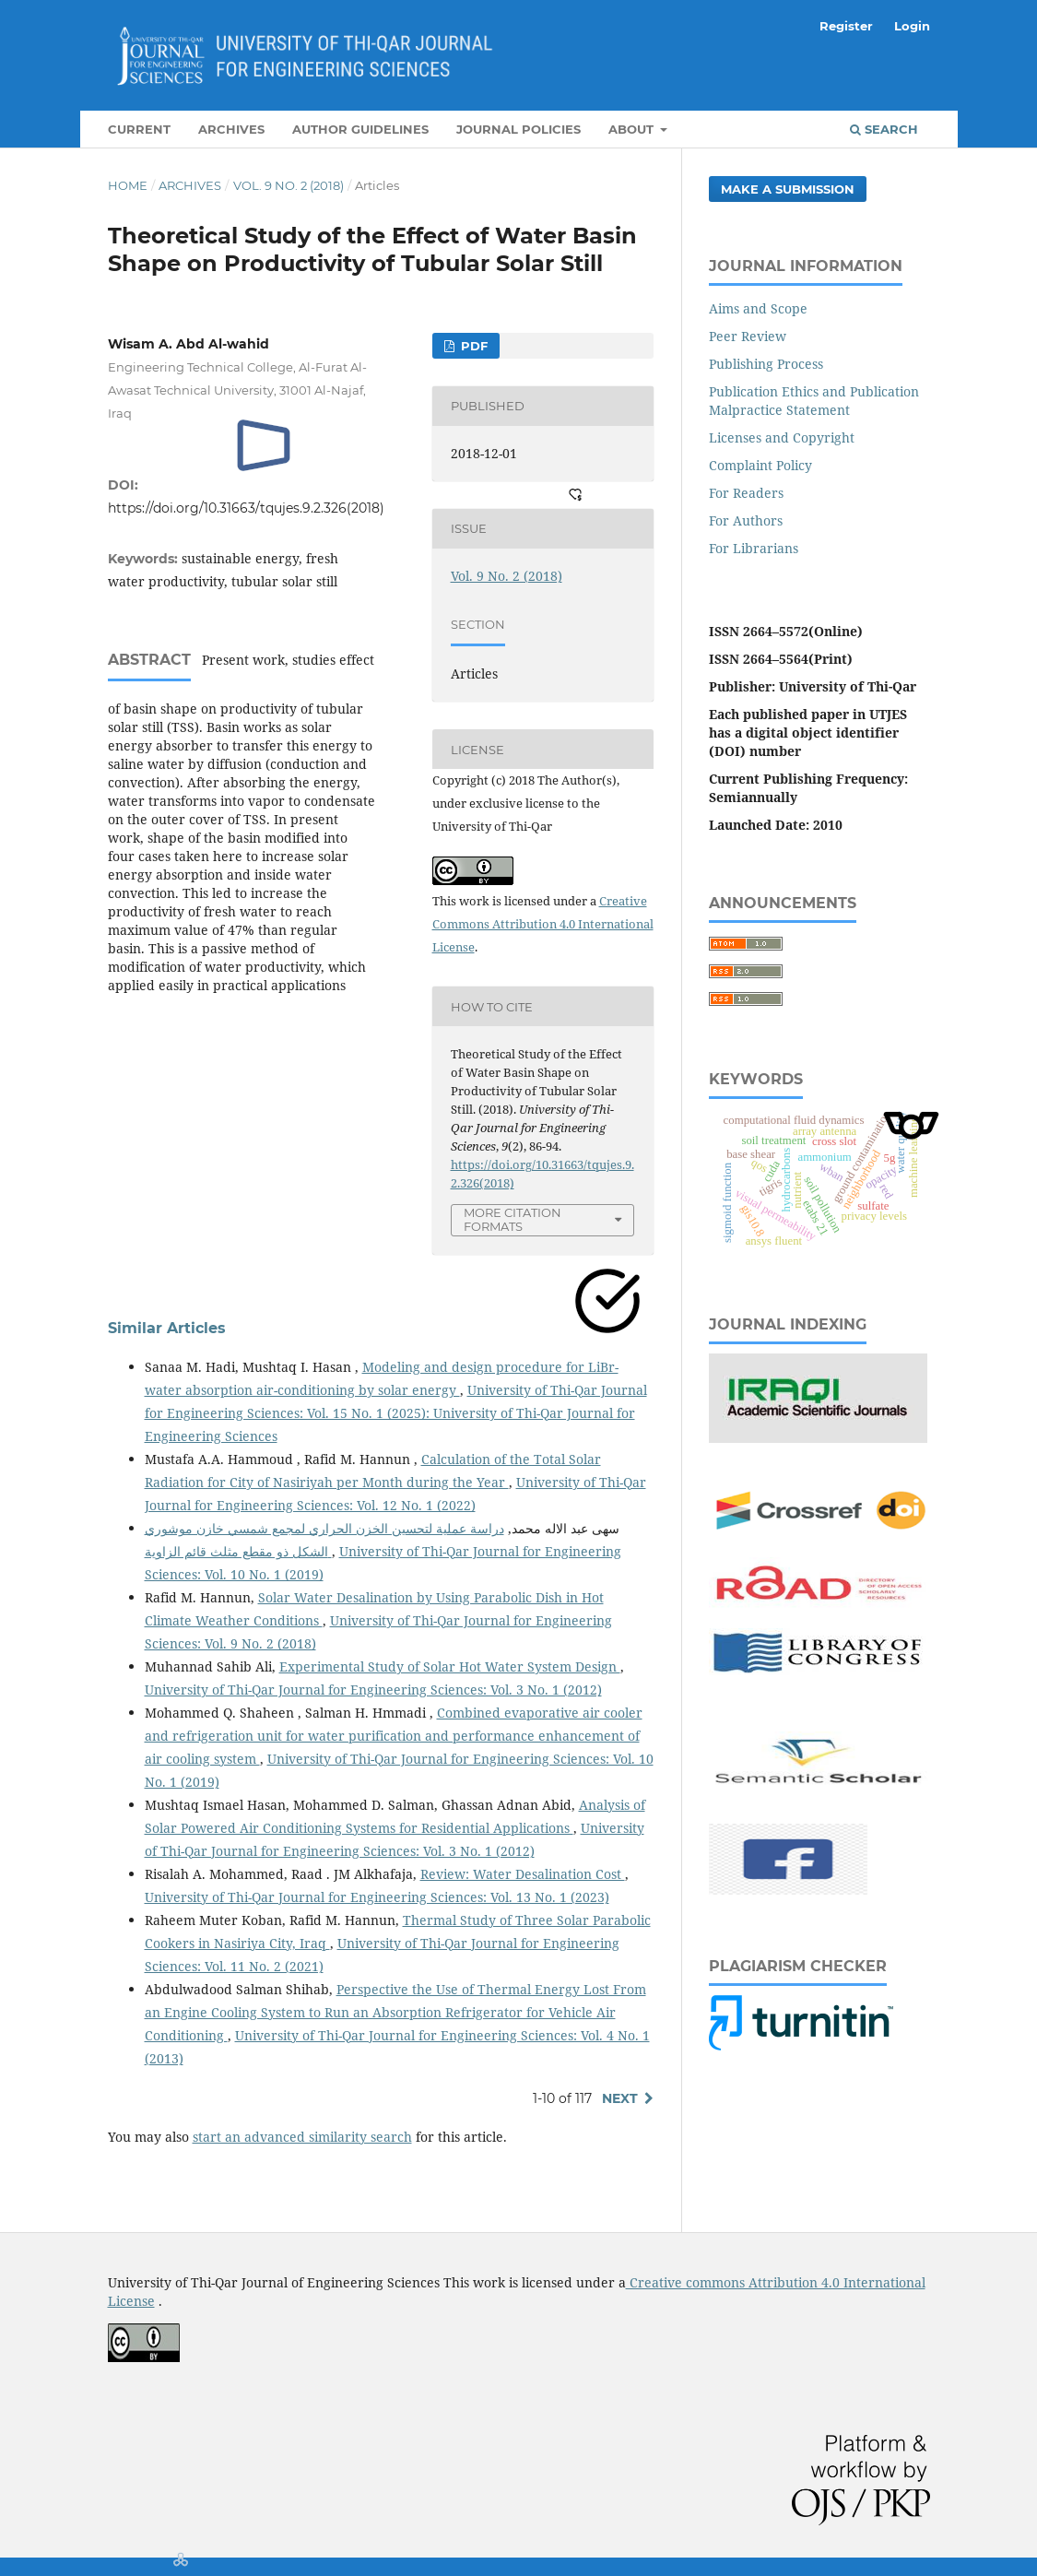 The width and height of the screenshot is (1037, 2576). Describe the element at coordinates (575, 494) in the screenshot. I see `donate to a cause or charity` at that location.